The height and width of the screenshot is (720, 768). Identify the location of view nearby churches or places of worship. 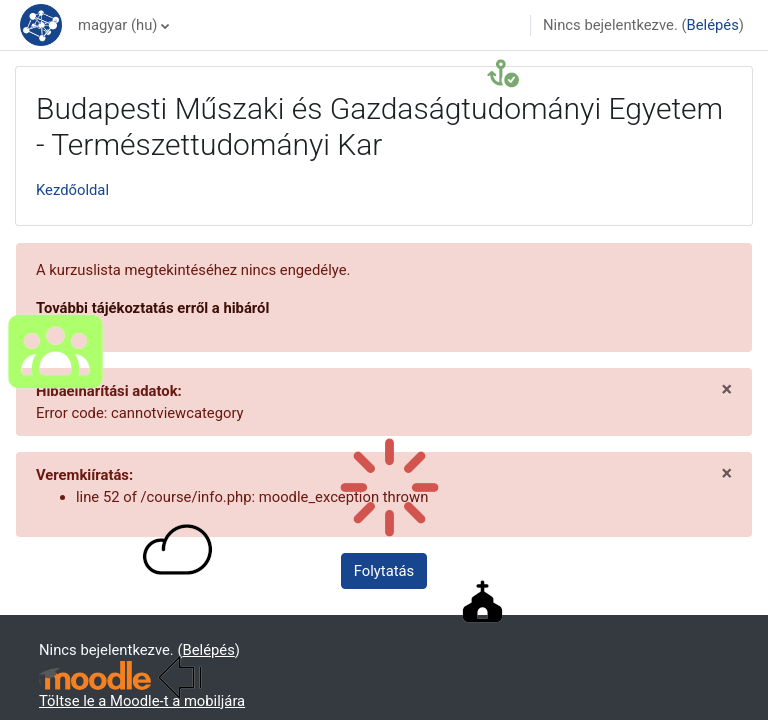
(482, 602).